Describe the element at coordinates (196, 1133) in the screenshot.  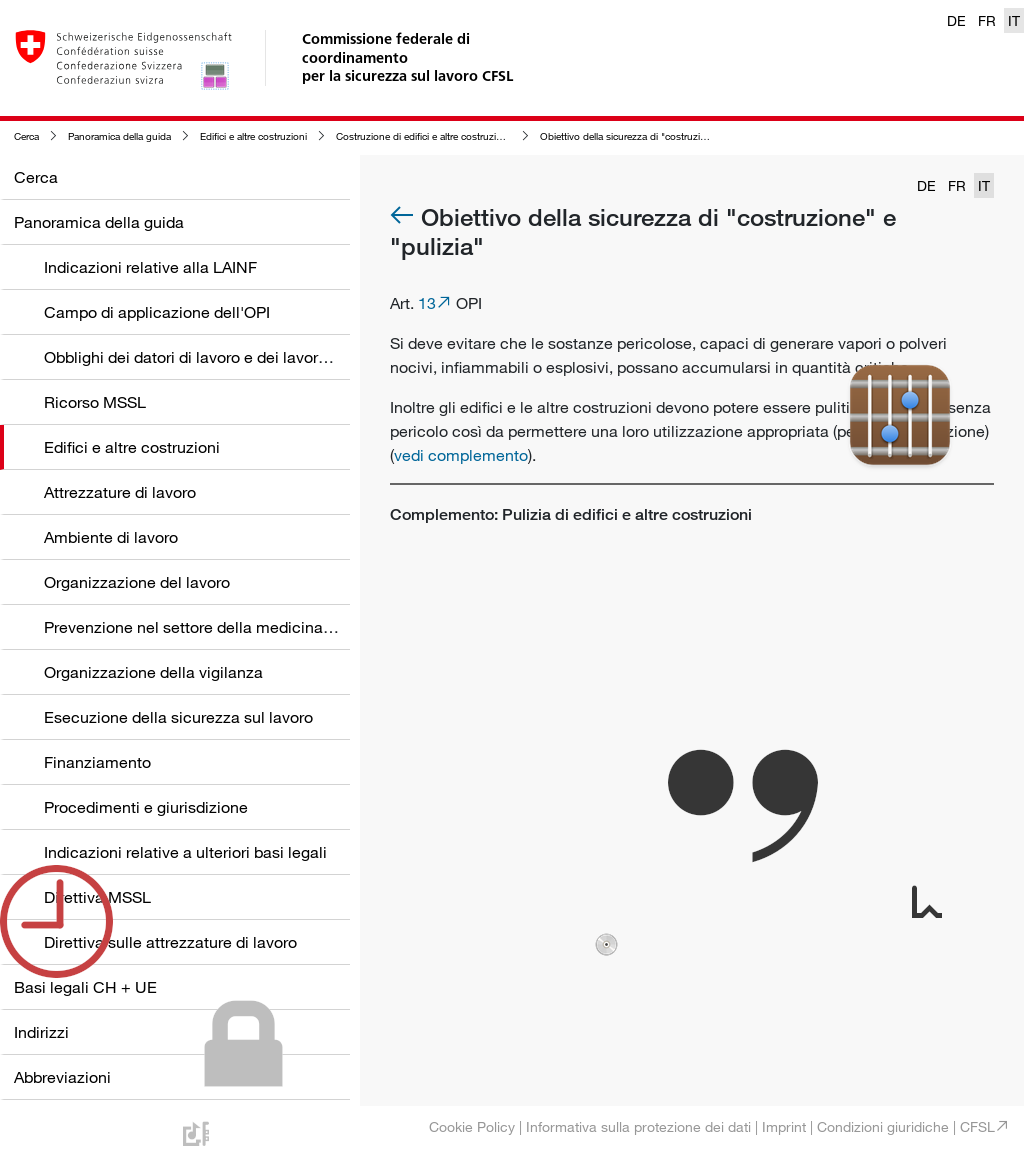
I see `audio device or sound card settings` at that location.